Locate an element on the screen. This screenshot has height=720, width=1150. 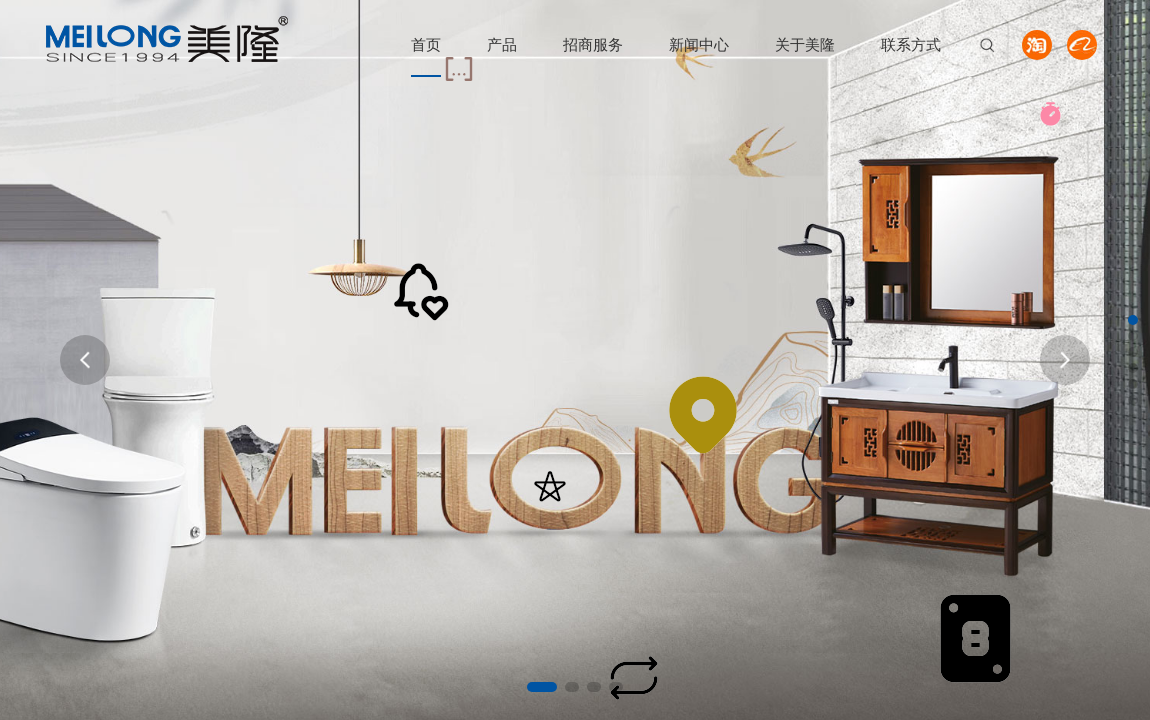
notifications from favorites or loved ones is located at coordinates (418, 290).